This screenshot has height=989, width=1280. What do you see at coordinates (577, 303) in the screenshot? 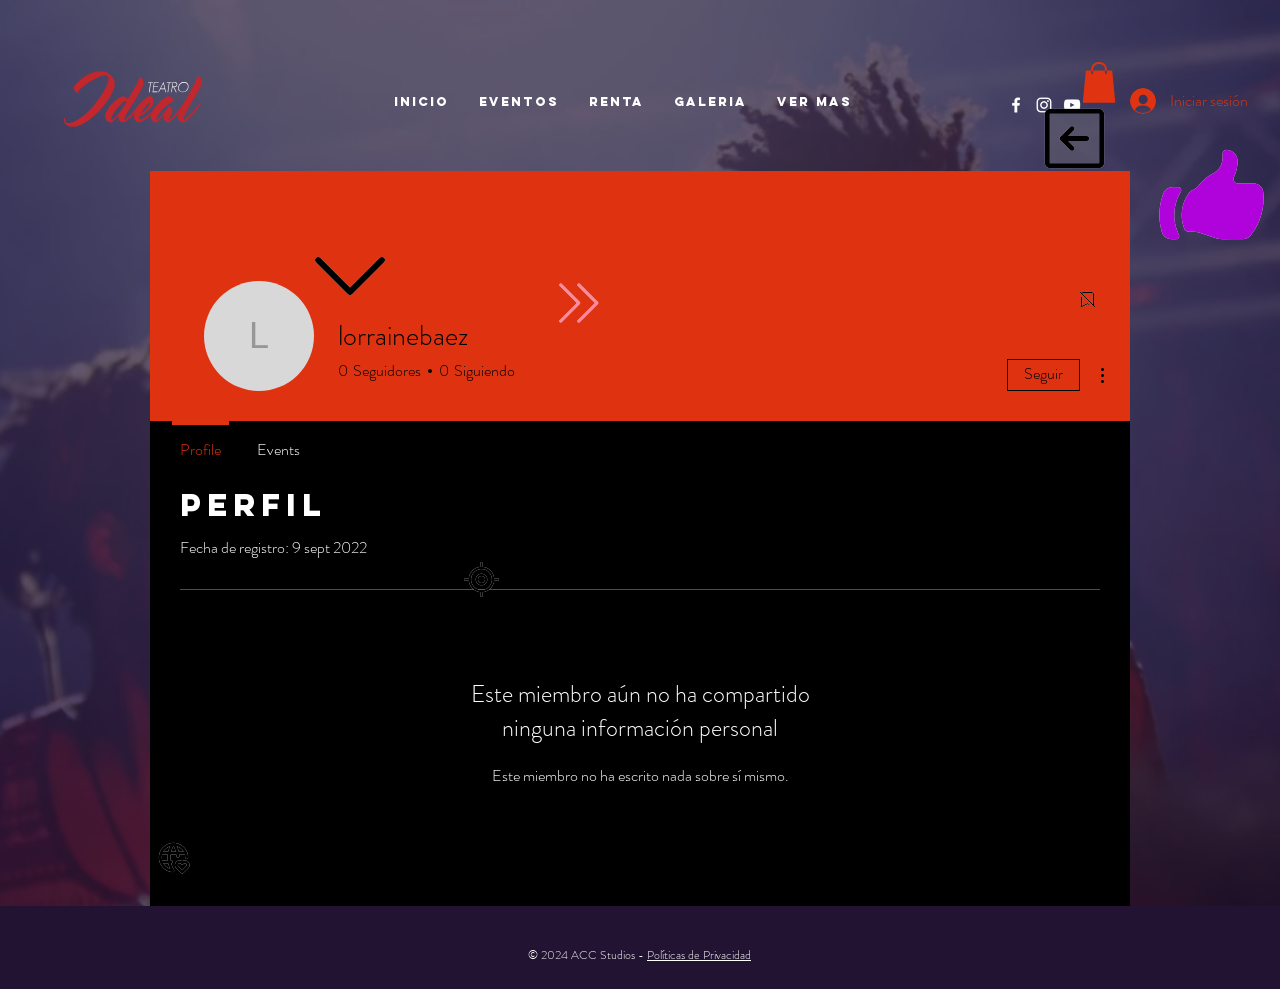
I see `skip forward or advance to next item` at bounding box center [577, 303].